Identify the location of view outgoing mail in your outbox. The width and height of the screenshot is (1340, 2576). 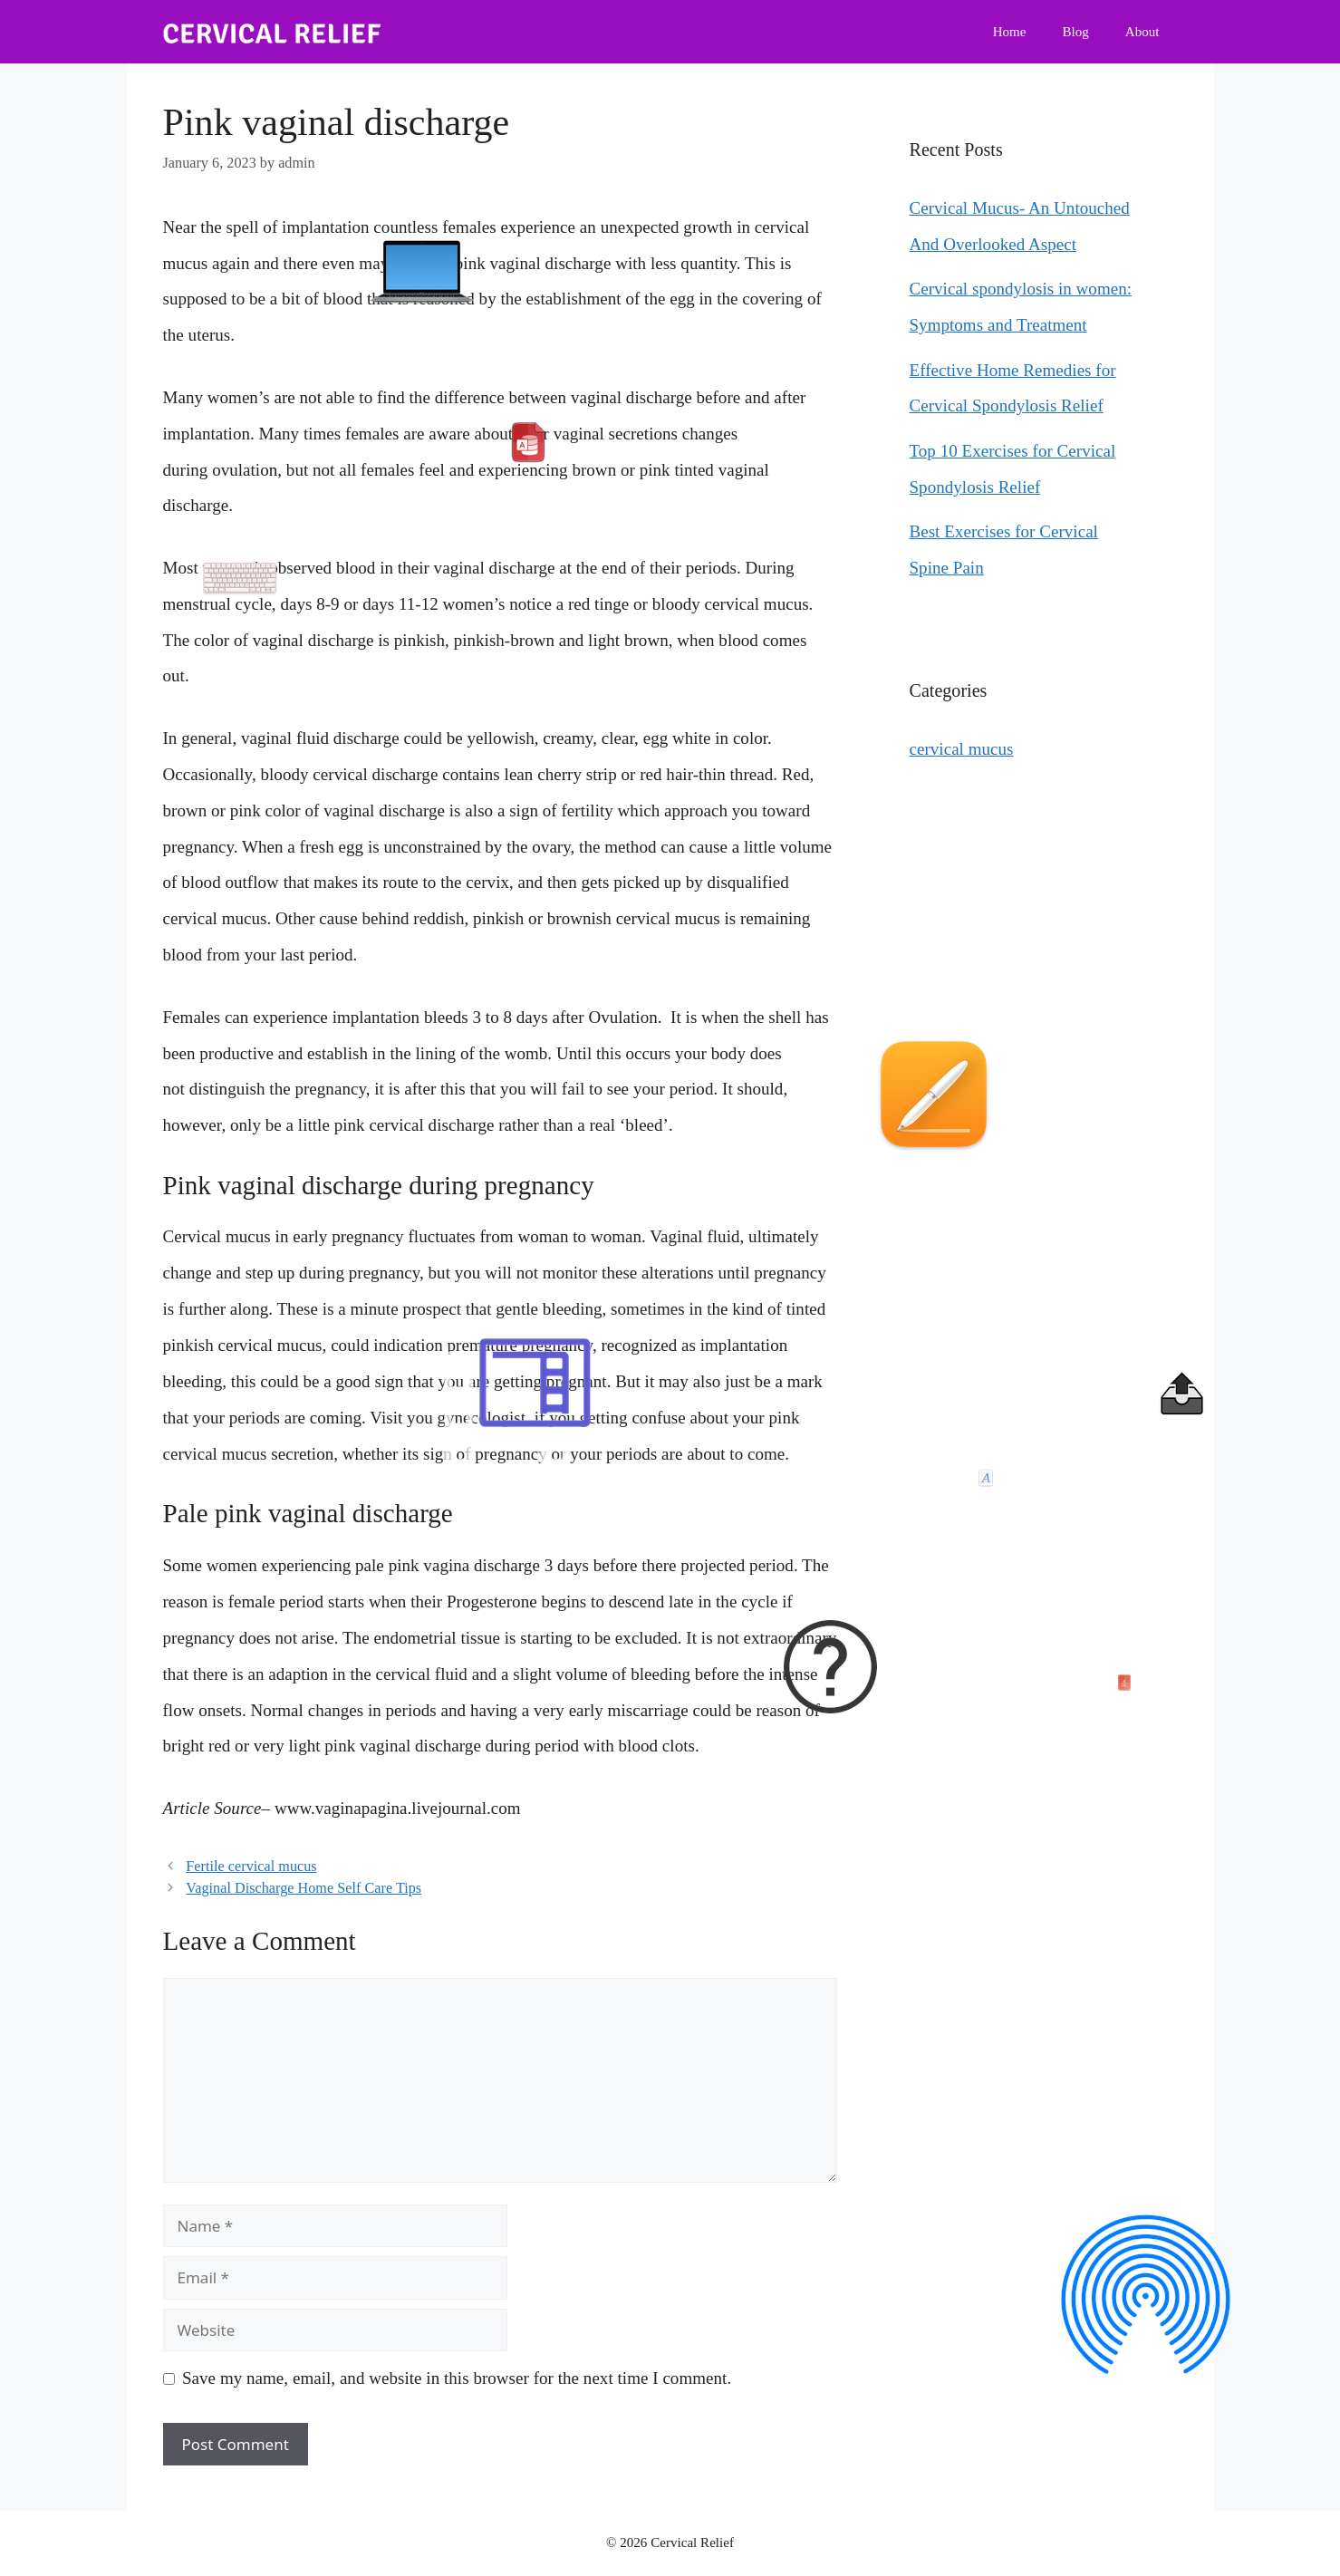
(1181, 1395).